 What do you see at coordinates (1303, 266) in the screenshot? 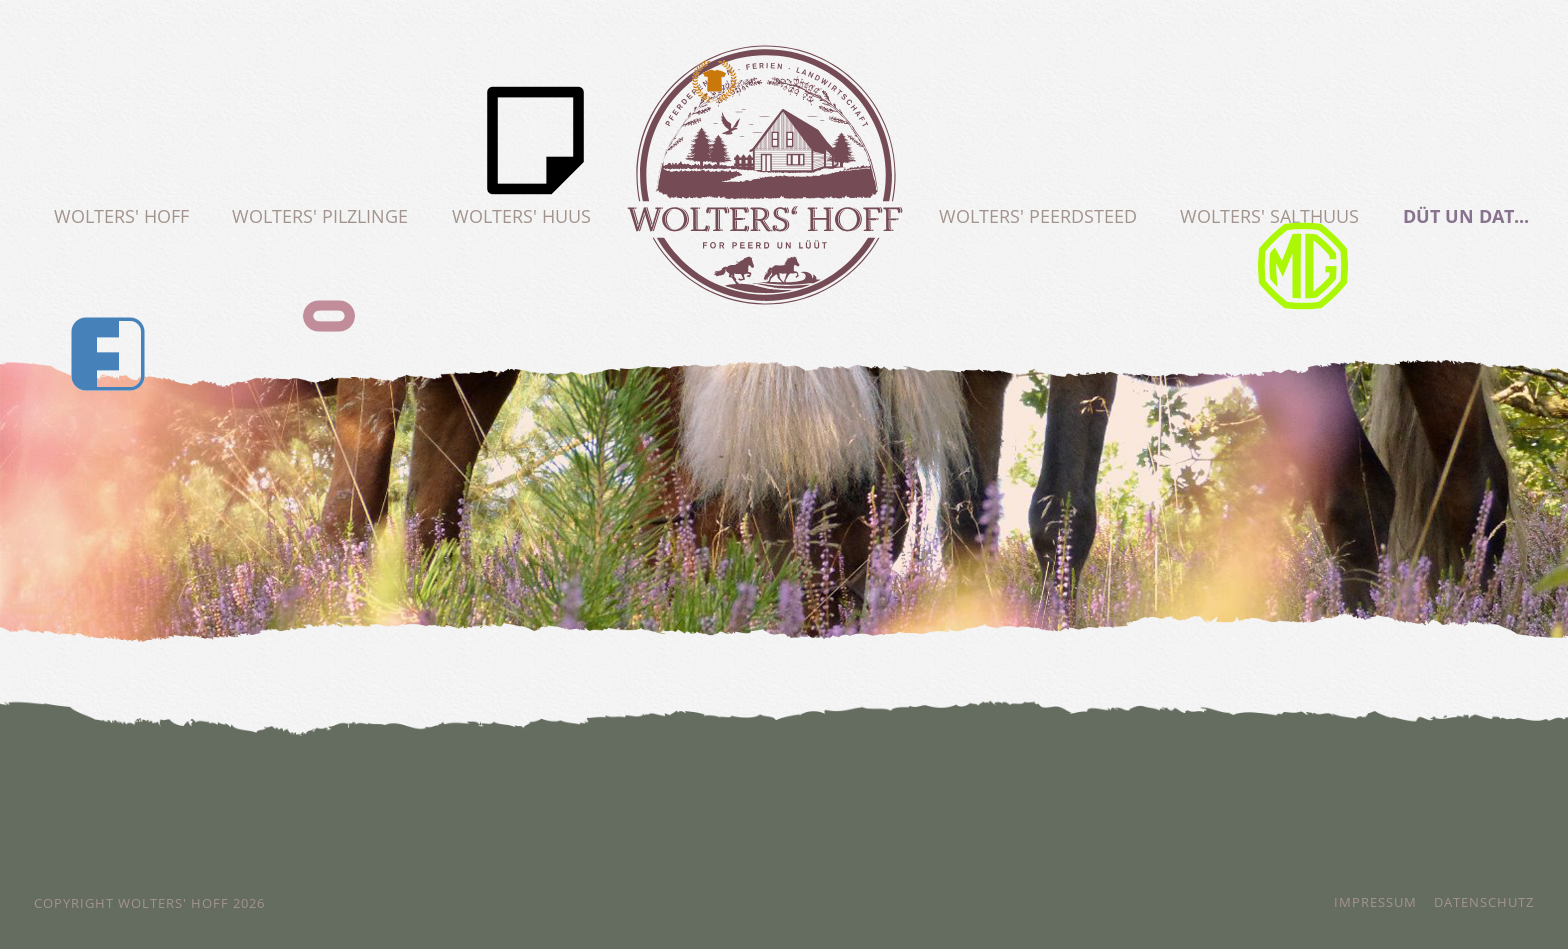
I see `MG Motors brand logo` at bounding box center [1303, 266].